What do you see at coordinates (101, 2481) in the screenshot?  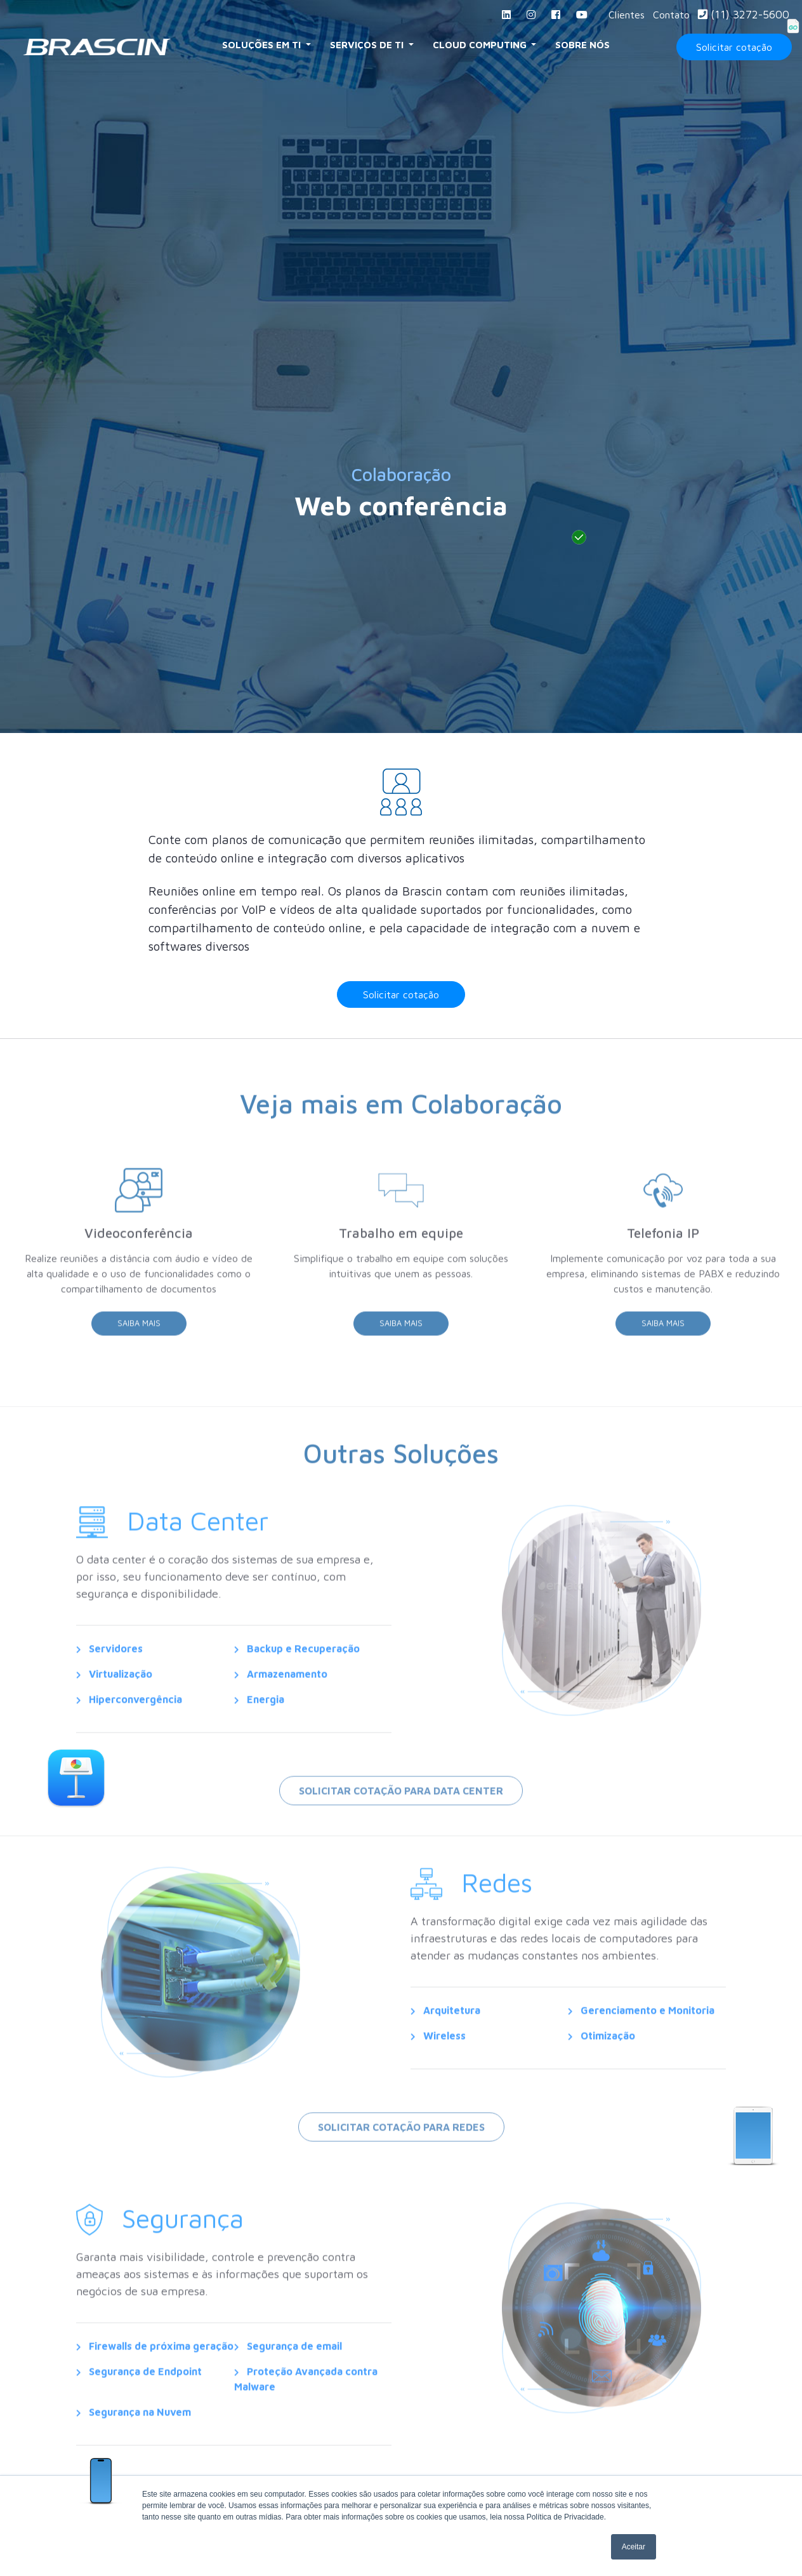 I see `indicates a connected iPhone 14 Pro device` at bounding box center [101, 2481].